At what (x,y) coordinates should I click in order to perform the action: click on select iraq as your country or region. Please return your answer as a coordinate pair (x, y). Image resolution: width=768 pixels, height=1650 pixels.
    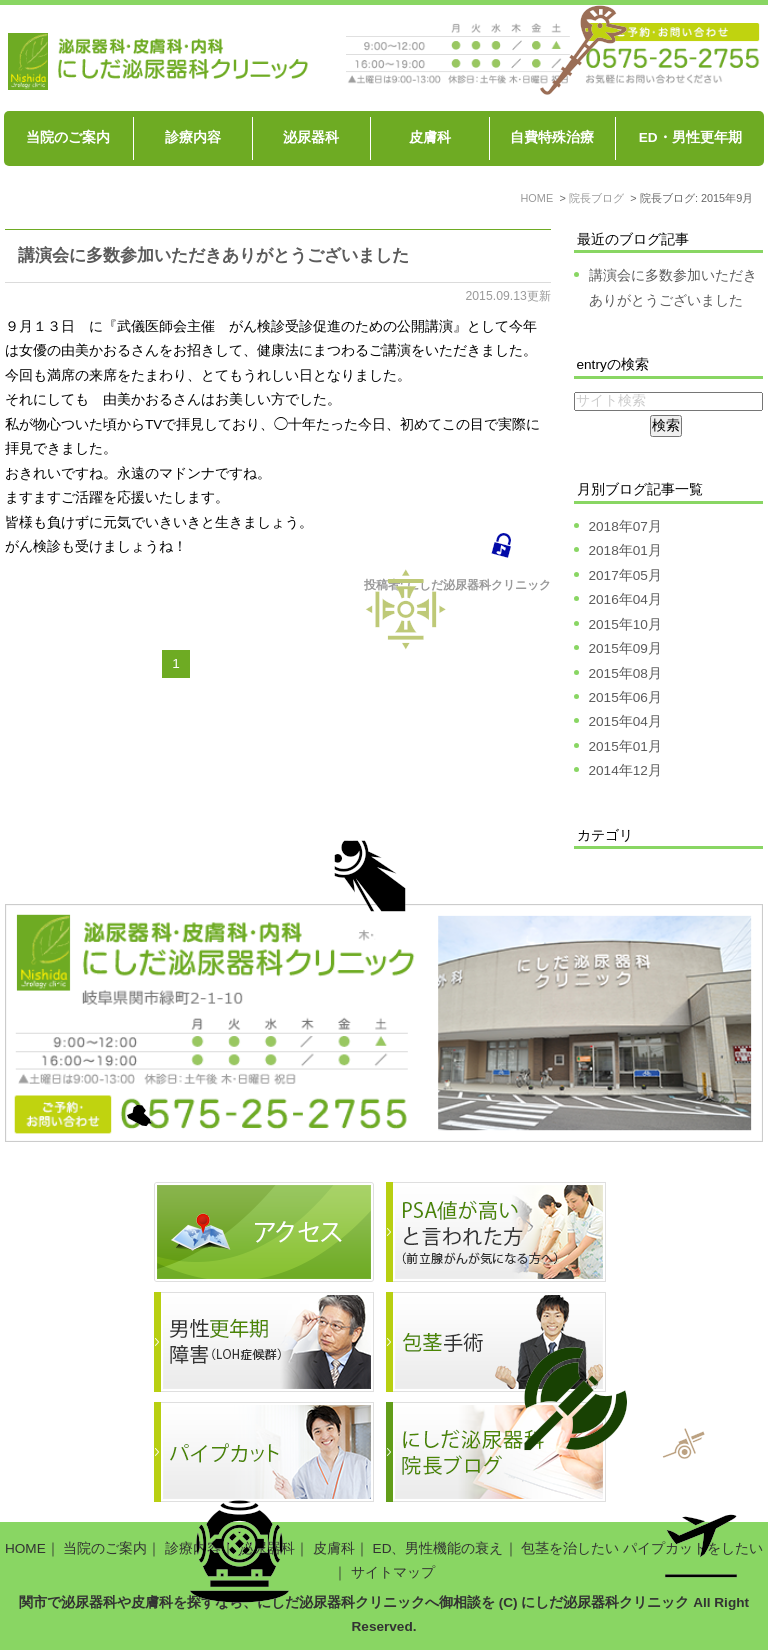
    Looking at the image, I should click on (139, 1115).